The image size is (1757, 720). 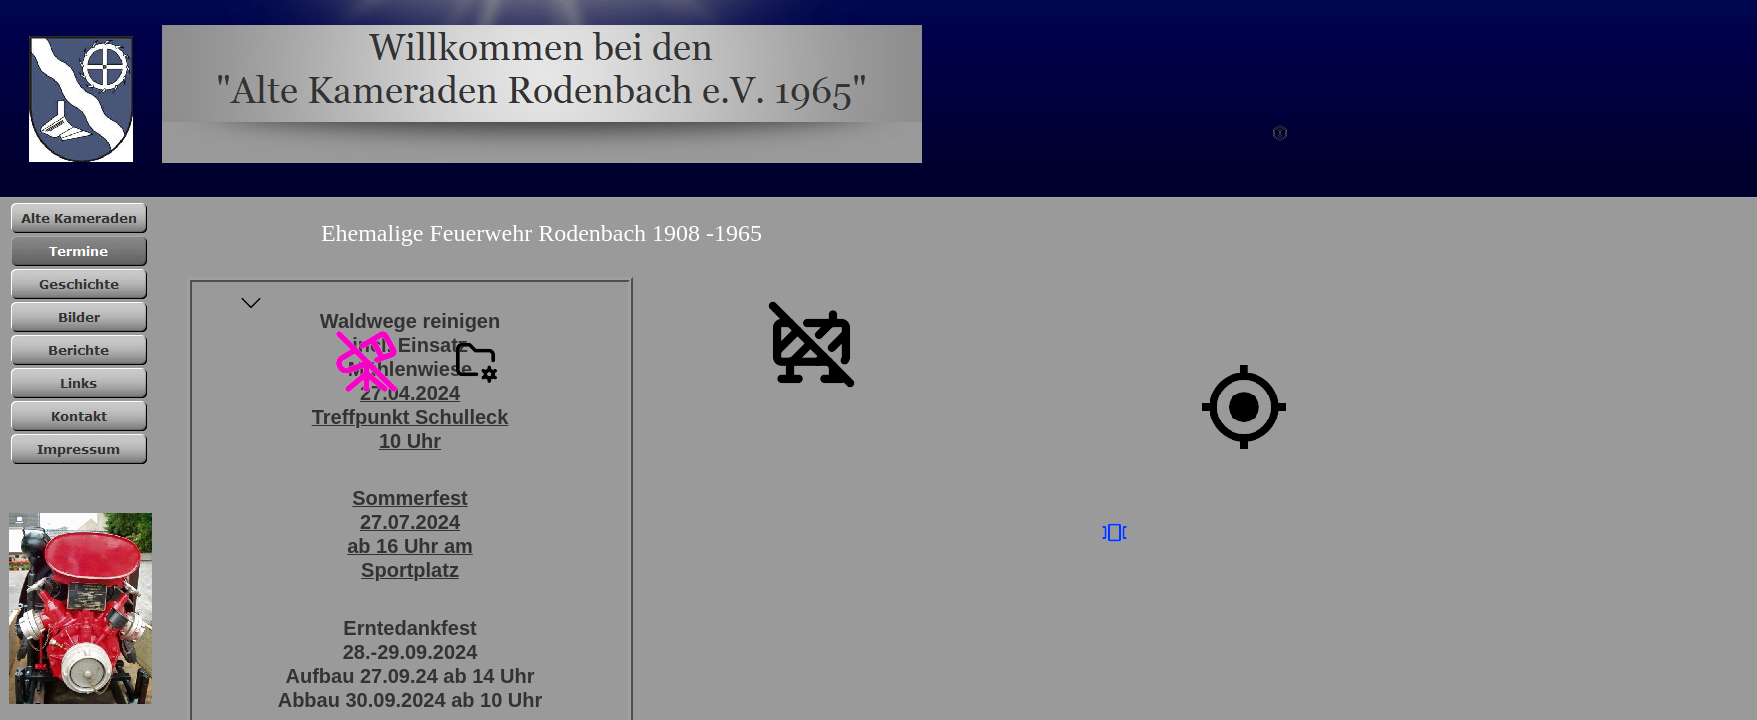 What do you see at coordinates (1244, 407) in the screenshot?
I see `indicates GPS location is locked and active` at bounding box center [1244, 407].